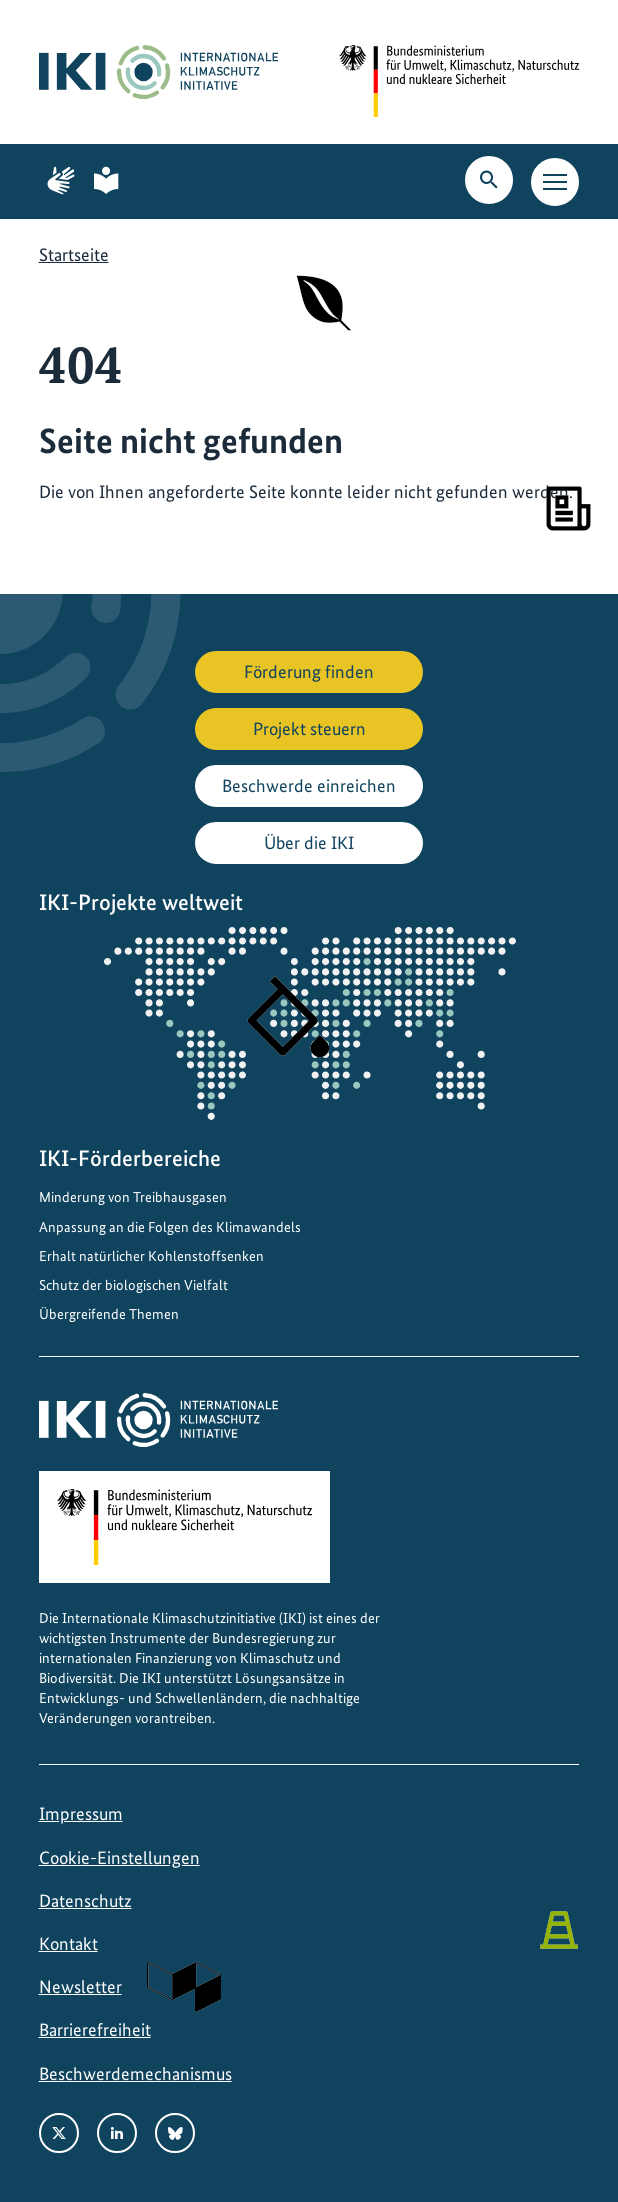  Describe the element at coordinates (568, 508) in the screenshot. I see `view news articles` at that location.